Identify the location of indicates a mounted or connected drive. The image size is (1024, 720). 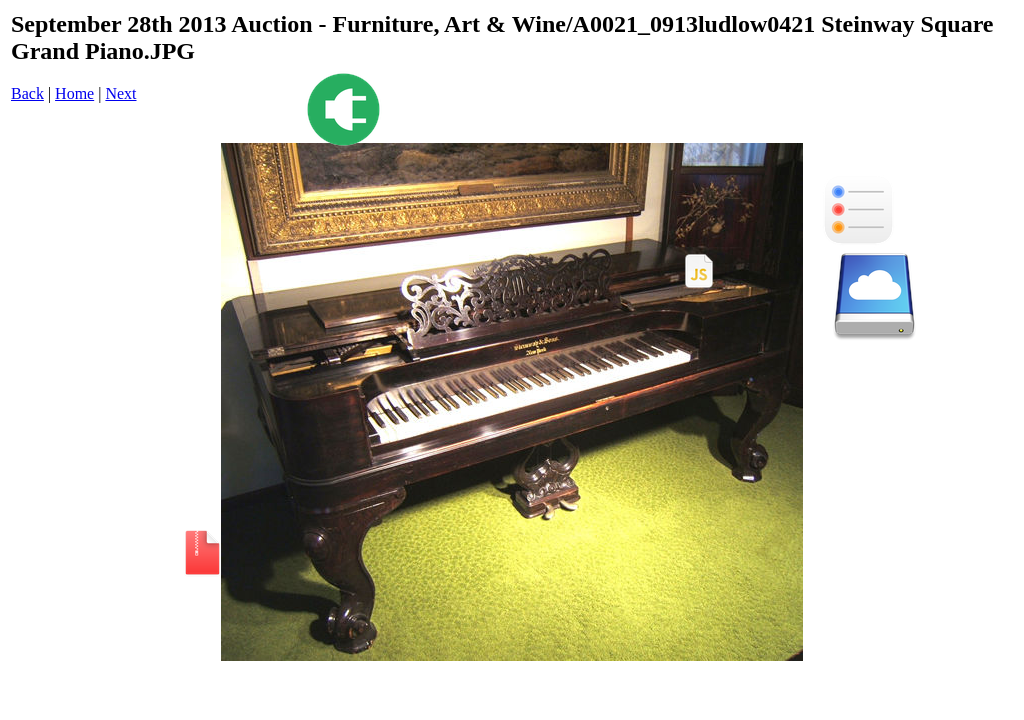
(343, 109).